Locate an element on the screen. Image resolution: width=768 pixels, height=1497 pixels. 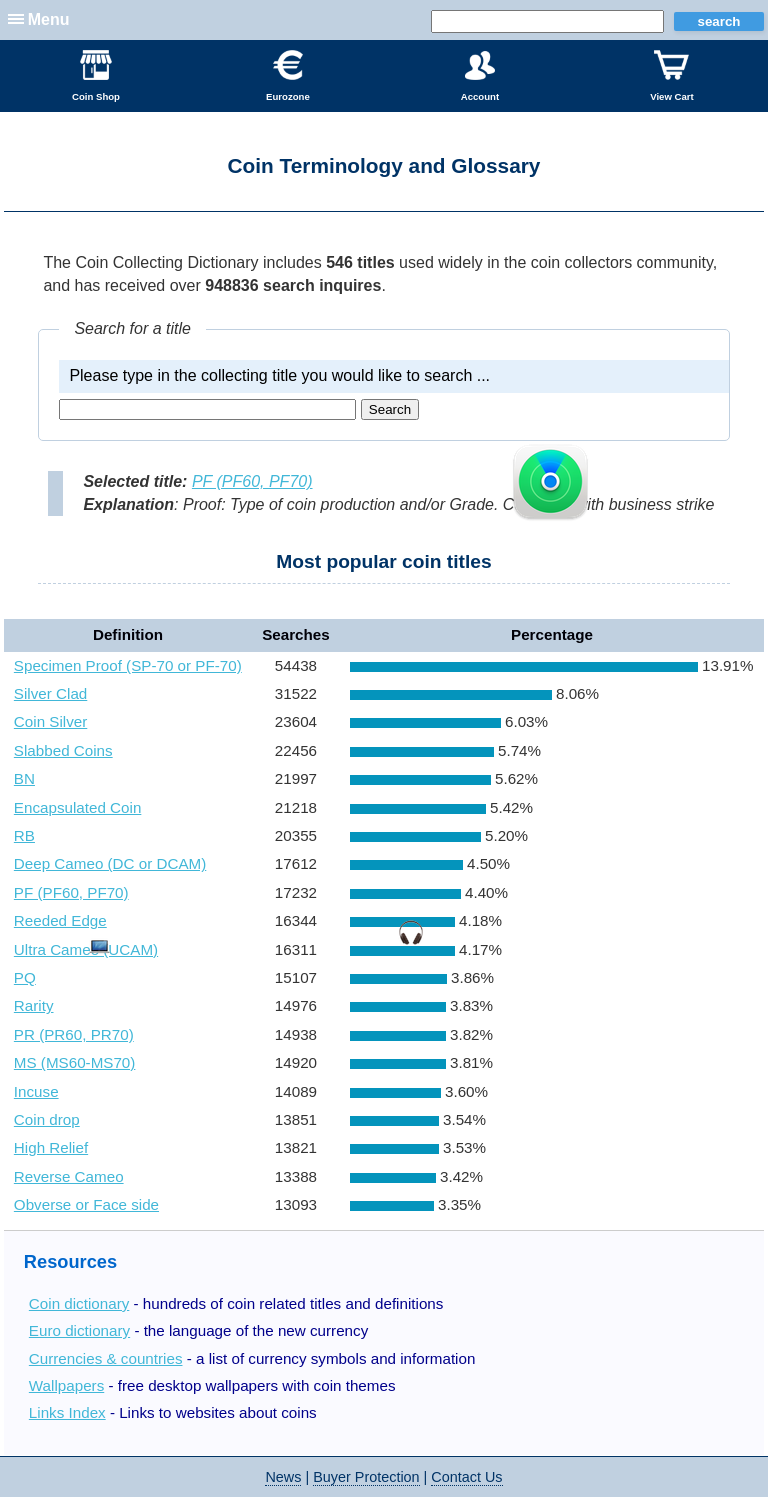
connect bluetooth headphones is located at coordinates (411, 933).